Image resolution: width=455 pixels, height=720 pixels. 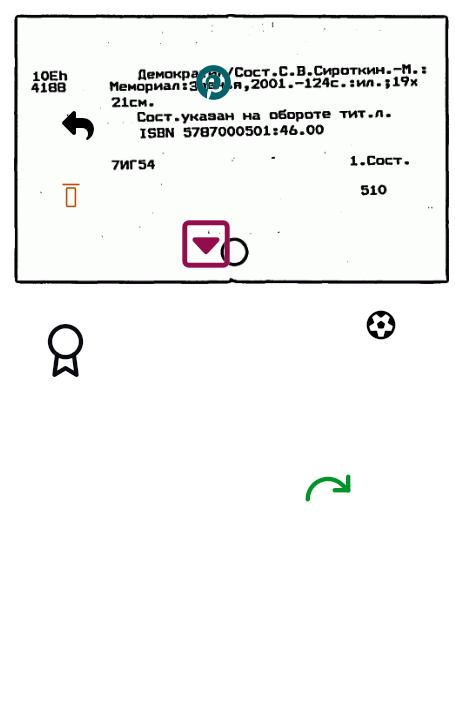 What do you see at coordinates (206, 244) in the screenshot?
I see `expand dropdown menu` at bounding box center [206, 244].